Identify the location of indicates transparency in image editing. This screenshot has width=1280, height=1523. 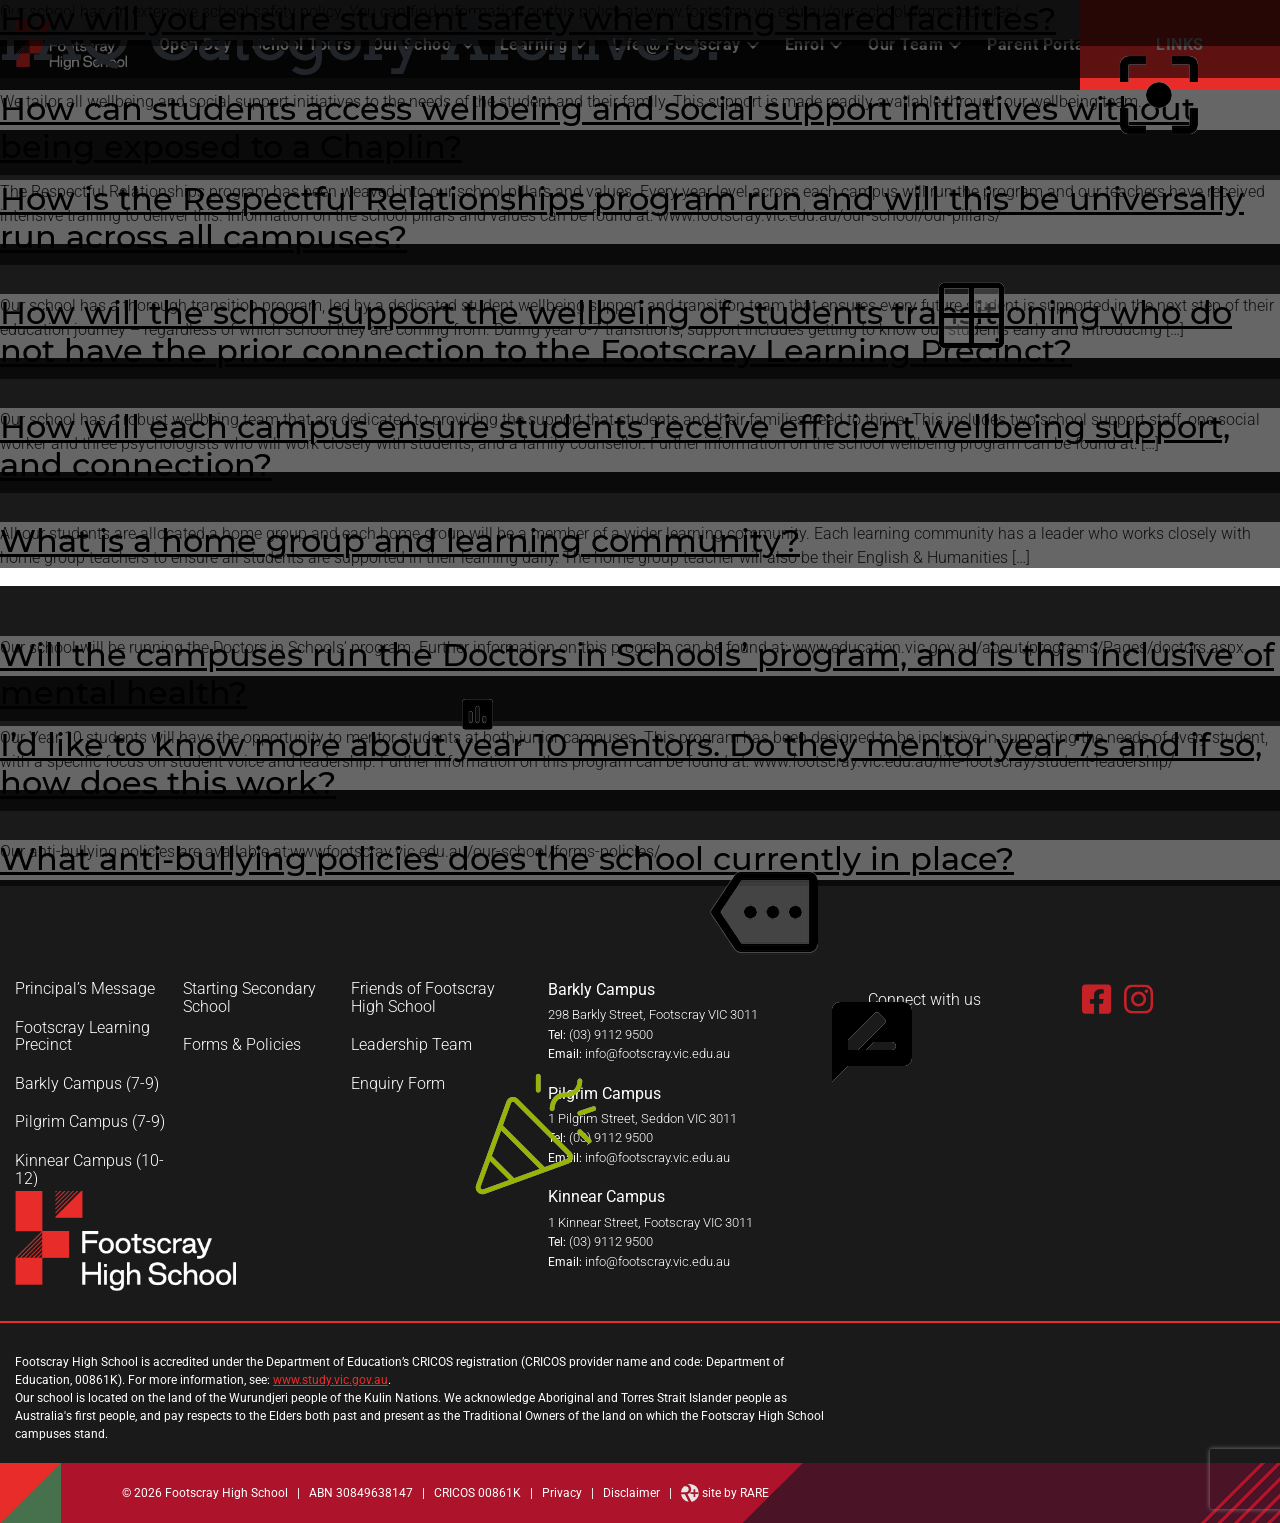
(971, 315).